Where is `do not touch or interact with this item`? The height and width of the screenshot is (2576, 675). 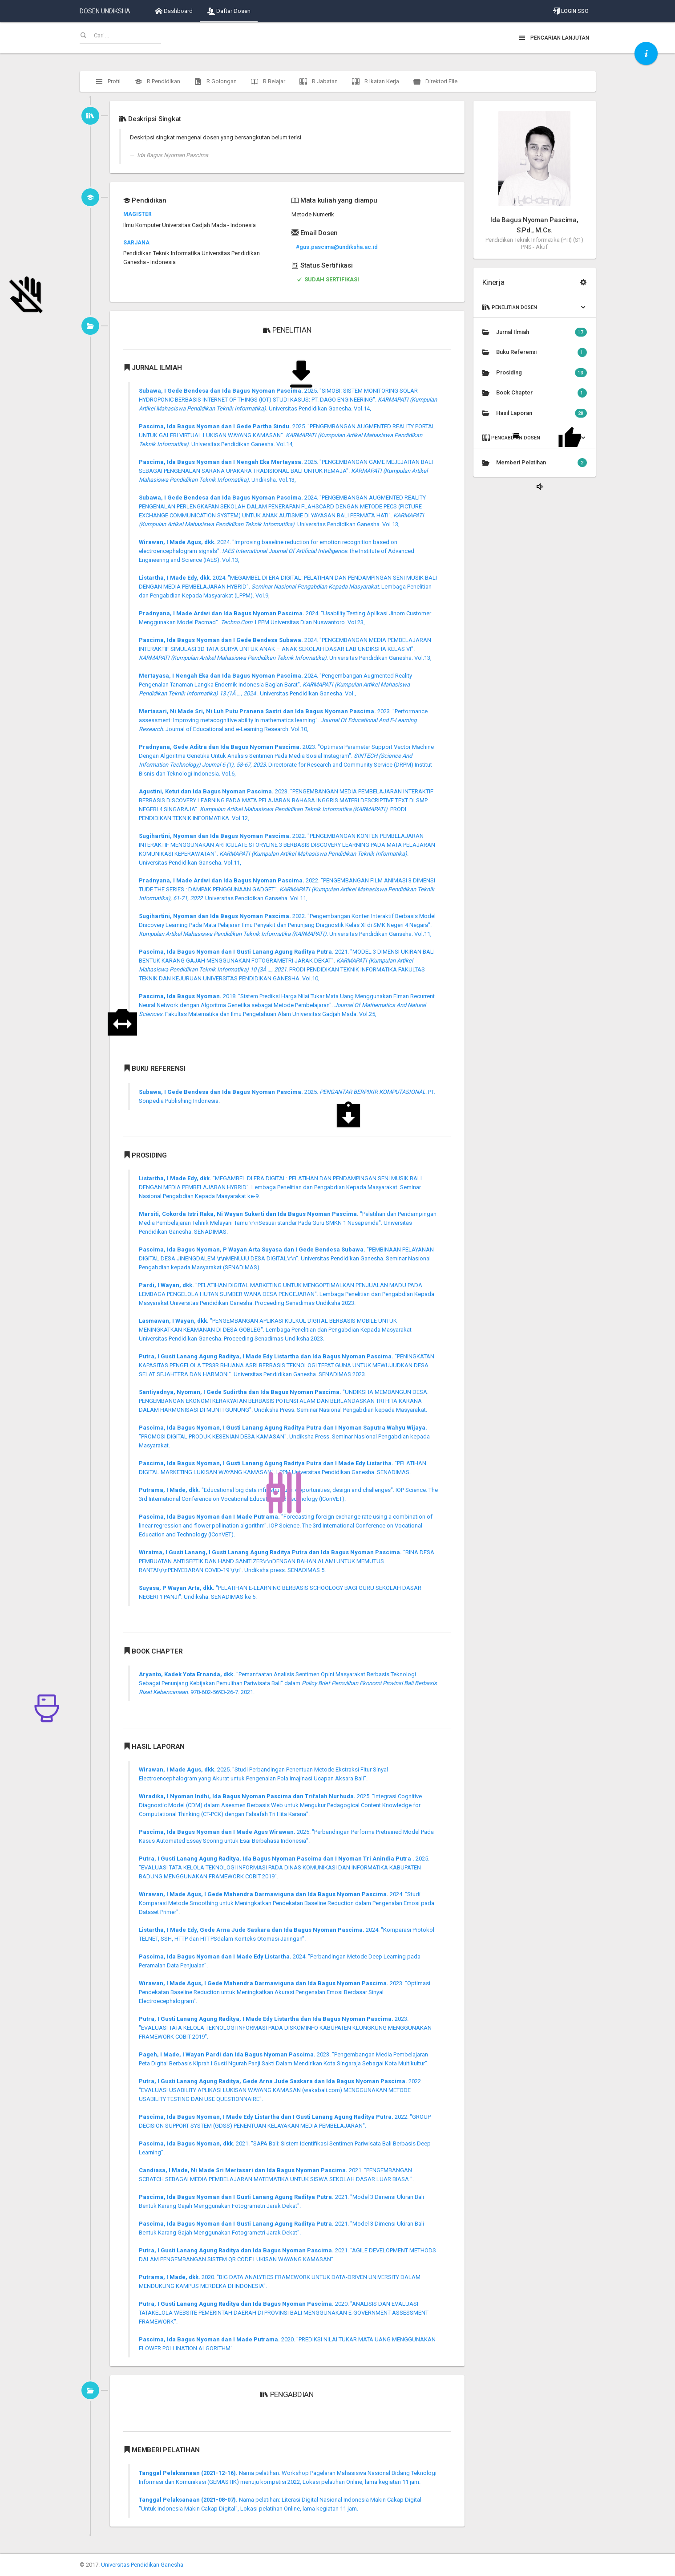
do not touch or interact with this item is located at coordinates (27, 295).